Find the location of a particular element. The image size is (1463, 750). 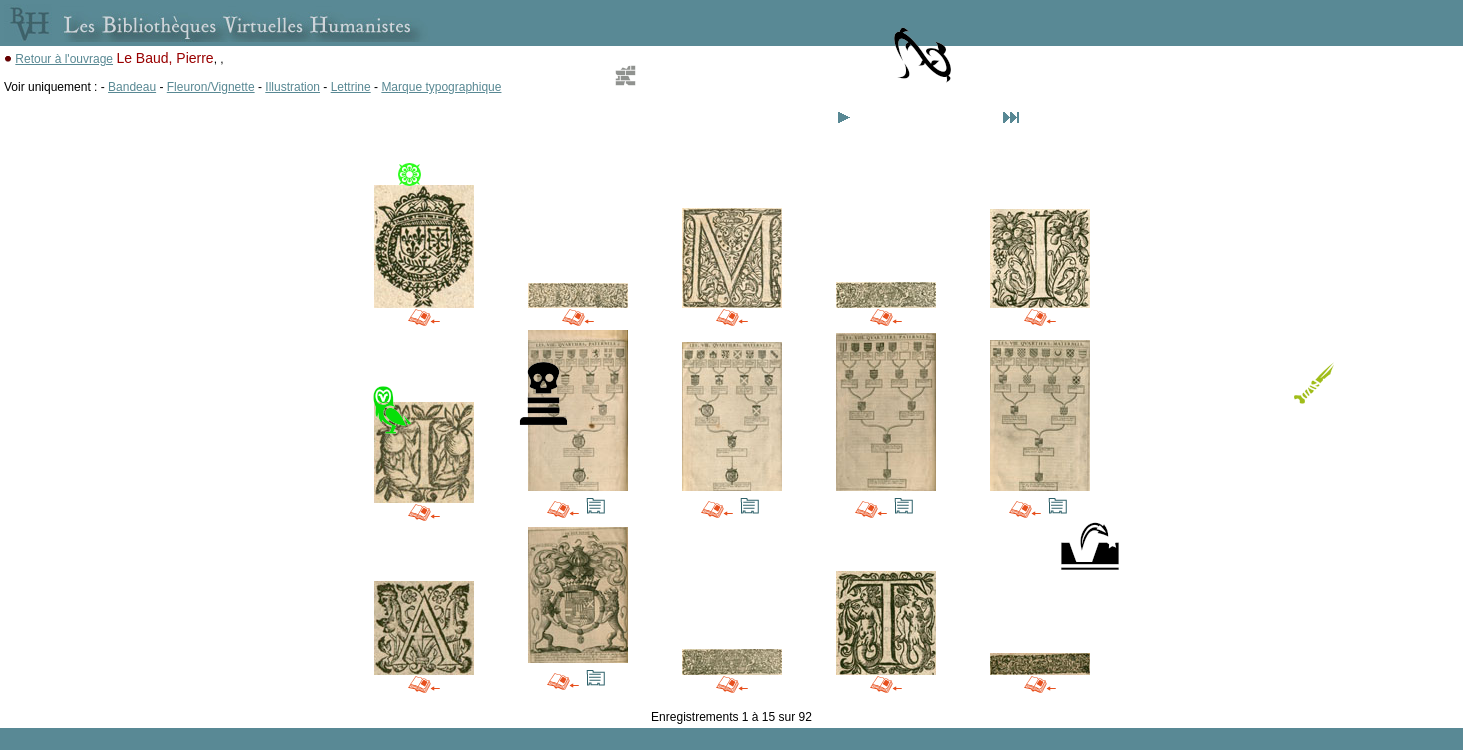

use vine whip ability or attack is located at coordinates (922, 54).